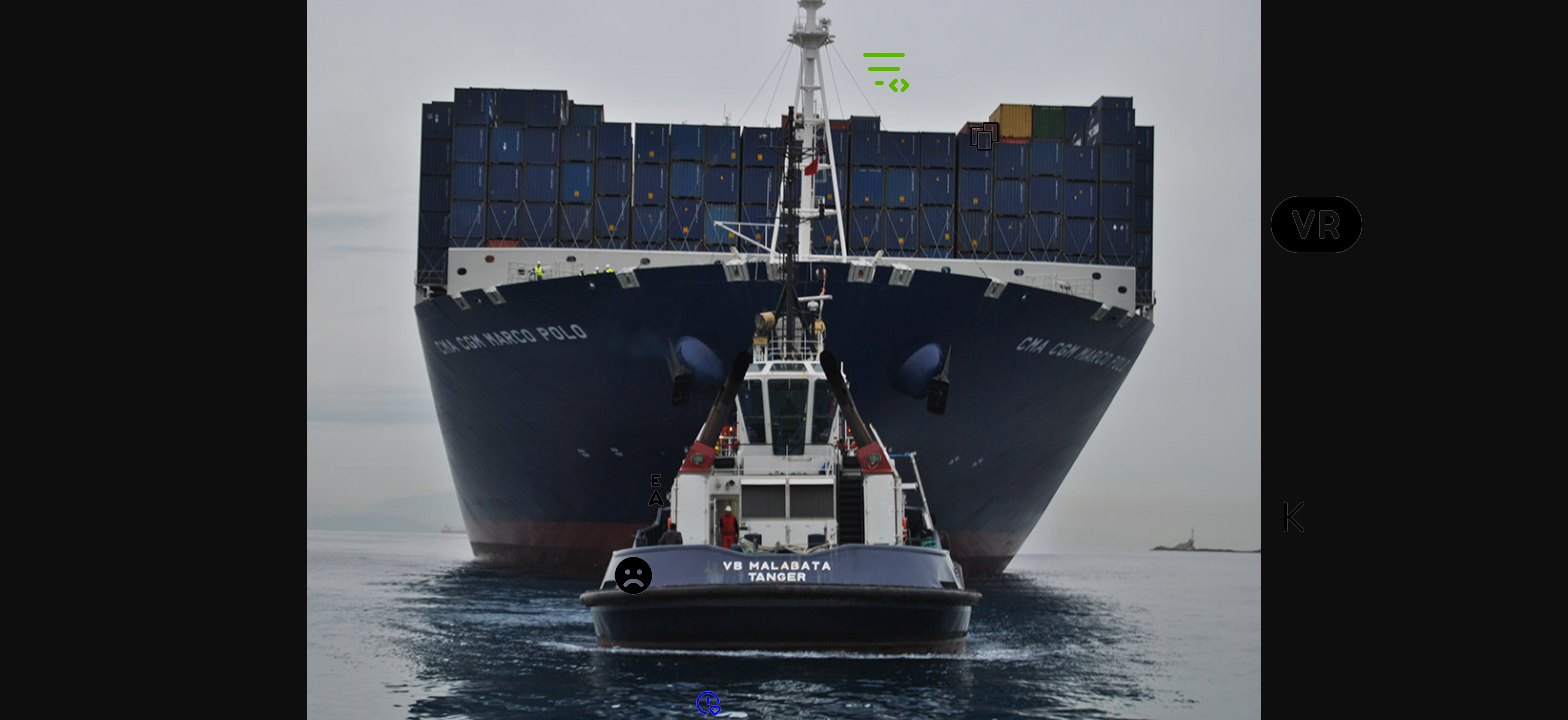 The height and width of the screenshot is (720, 1568). Describe the element at coordinates (633, 575) in the screenshot. I see `submit negative feedback or rating` at that location.